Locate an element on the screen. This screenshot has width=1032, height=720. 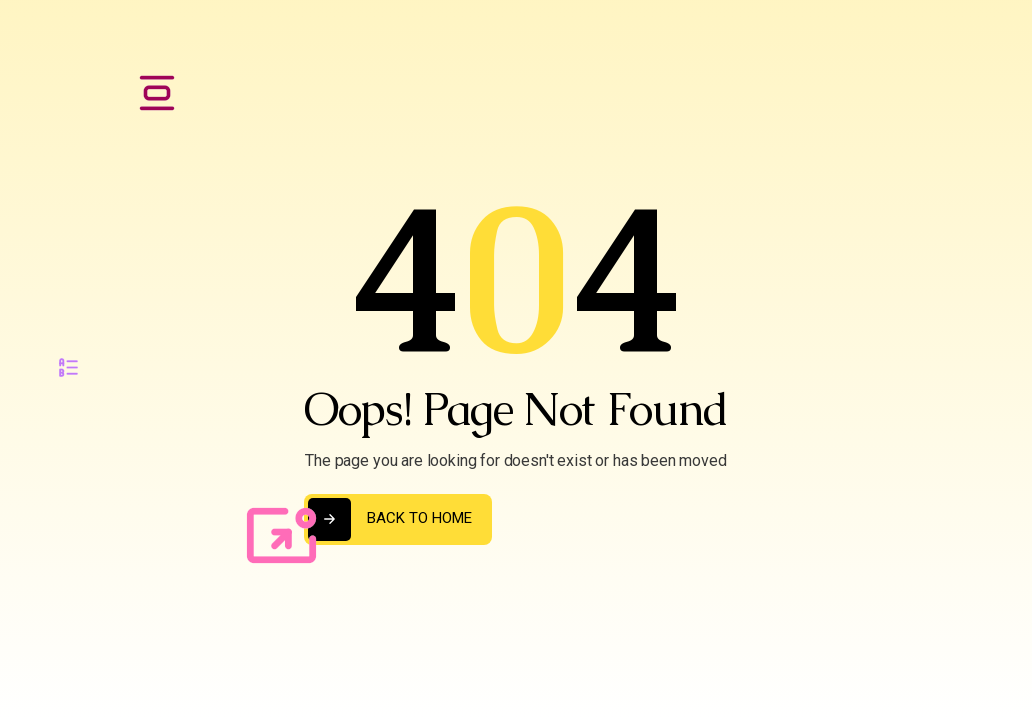
toggle alphabetical list view is located at coordinates (68, 367).